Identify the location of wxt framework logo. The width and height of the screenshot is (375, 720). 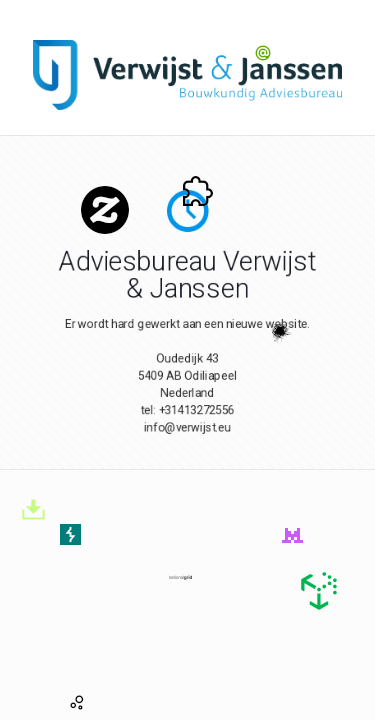
(198, 191).